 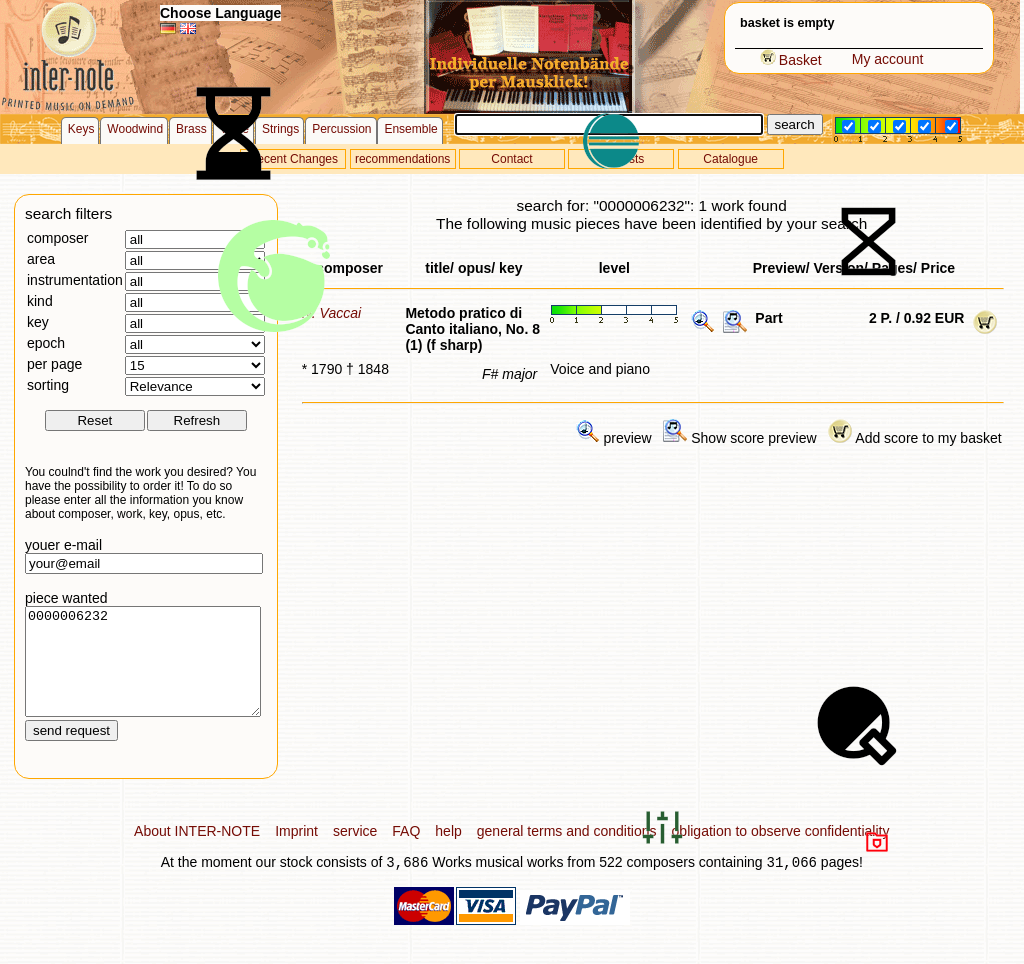 I want to click on access audio or sound settings, so click(x=662, y=827).